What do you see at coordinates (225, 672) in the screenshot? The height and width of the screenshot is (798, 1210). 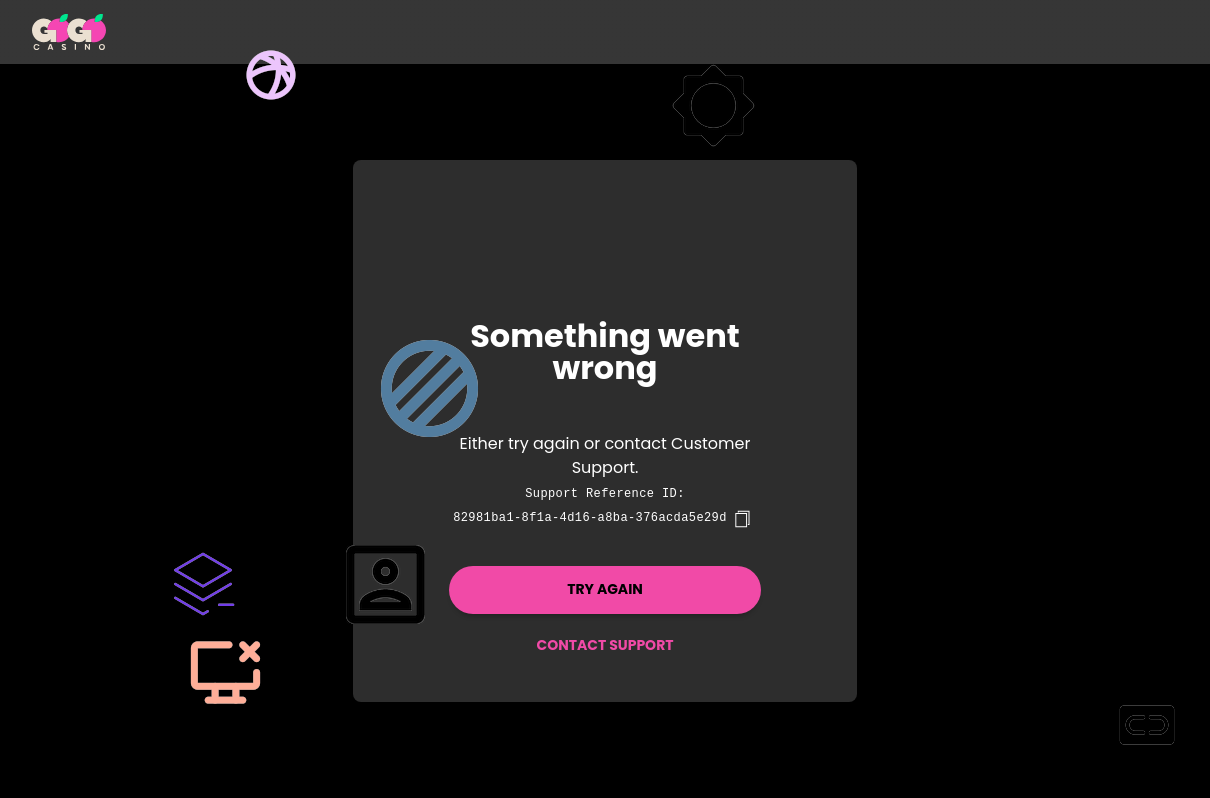 I see `stop sharing your screen` at bounding box center [225, 672].